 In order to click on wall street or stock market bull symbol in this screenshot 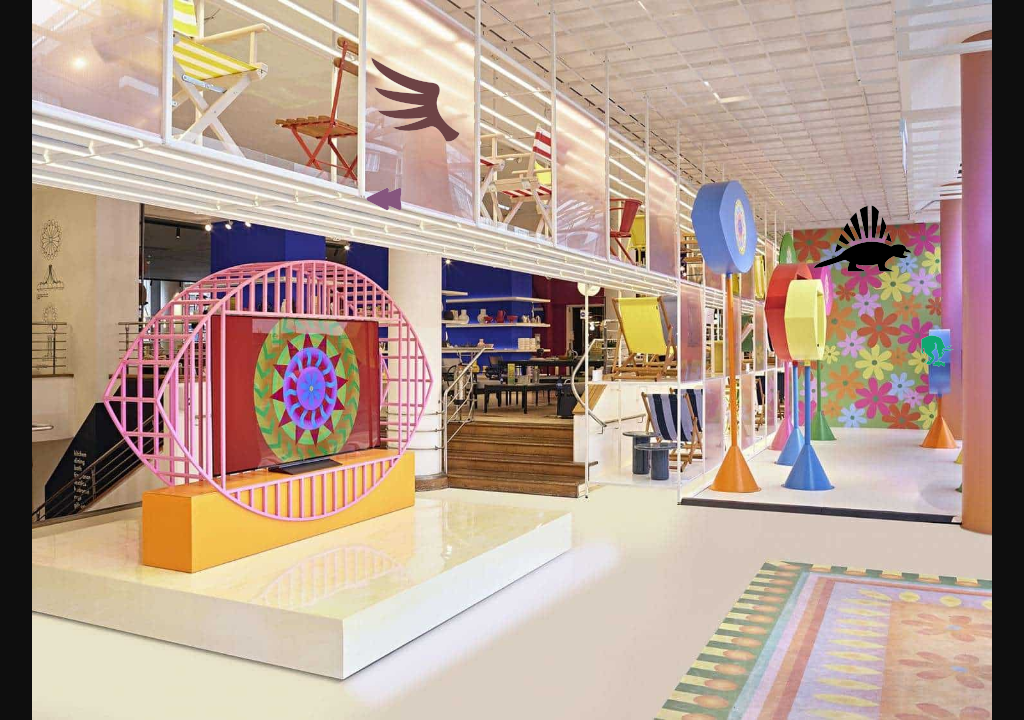, I will do `click(938, 349)`.